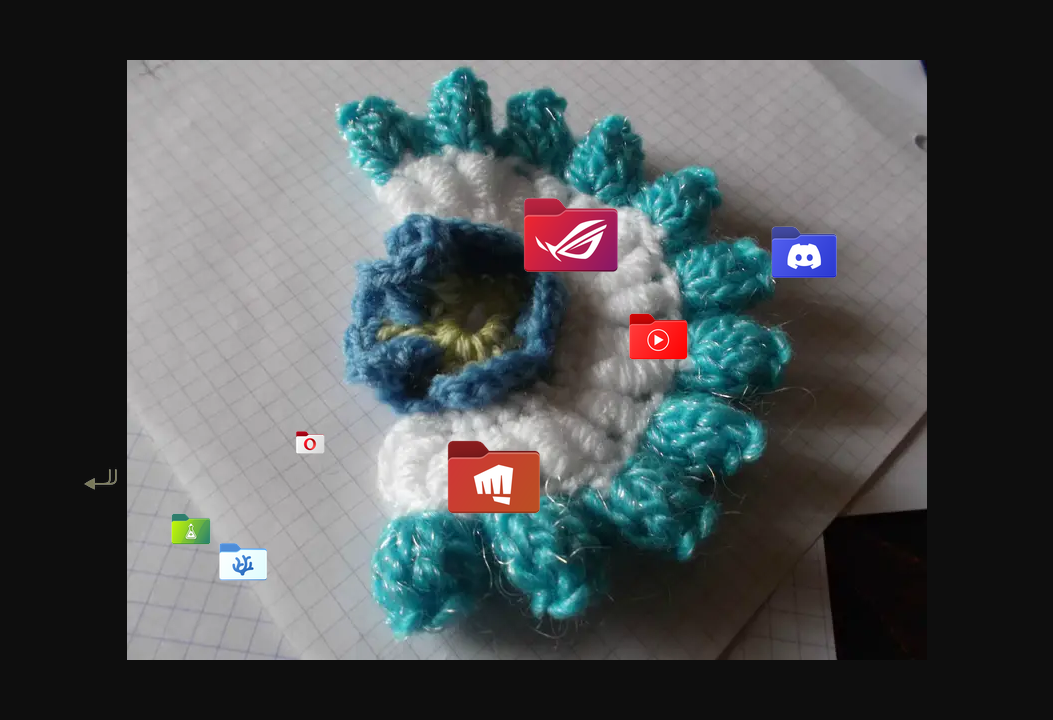 The image size is (1053, 720). Describe the element at coordinates (191, 530) in the screenshot. I see `folder for science or chemistry-related files` at that location.